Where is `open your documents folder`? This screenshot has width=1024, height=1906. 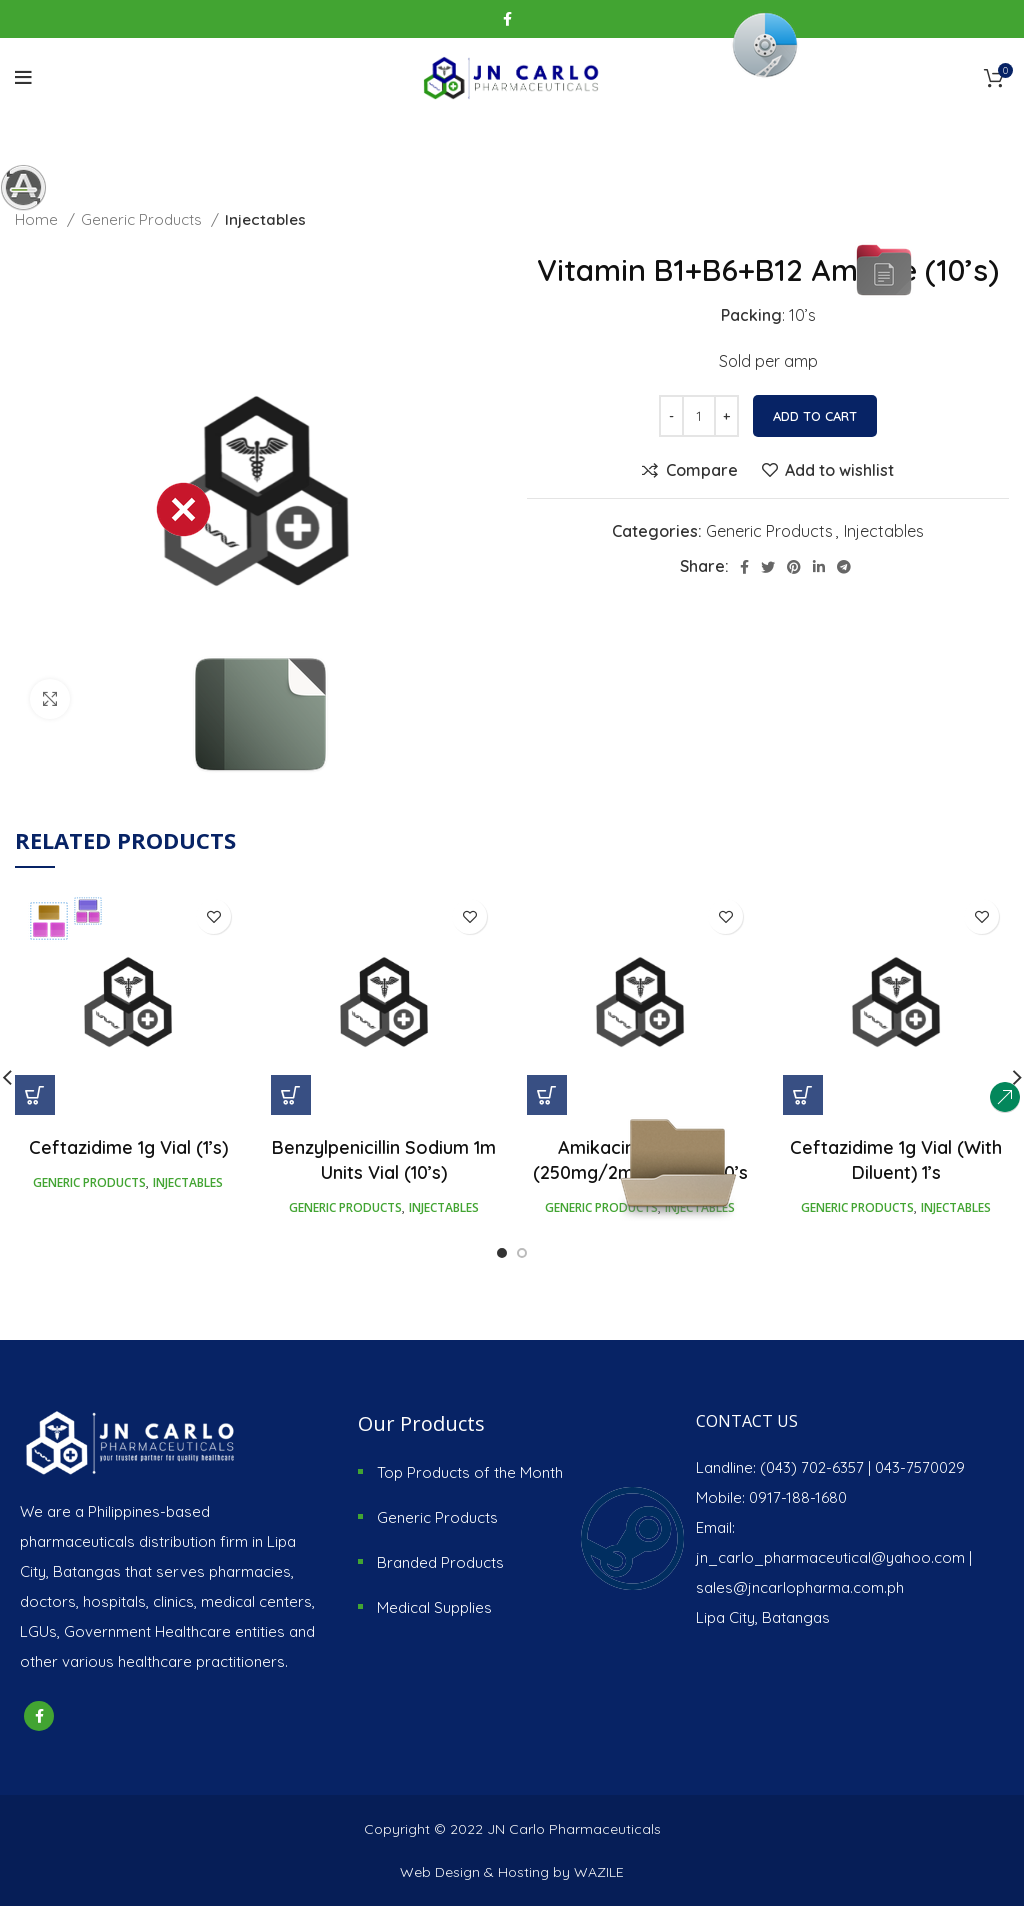 open your documents folder is located at coordinates (884, 270).